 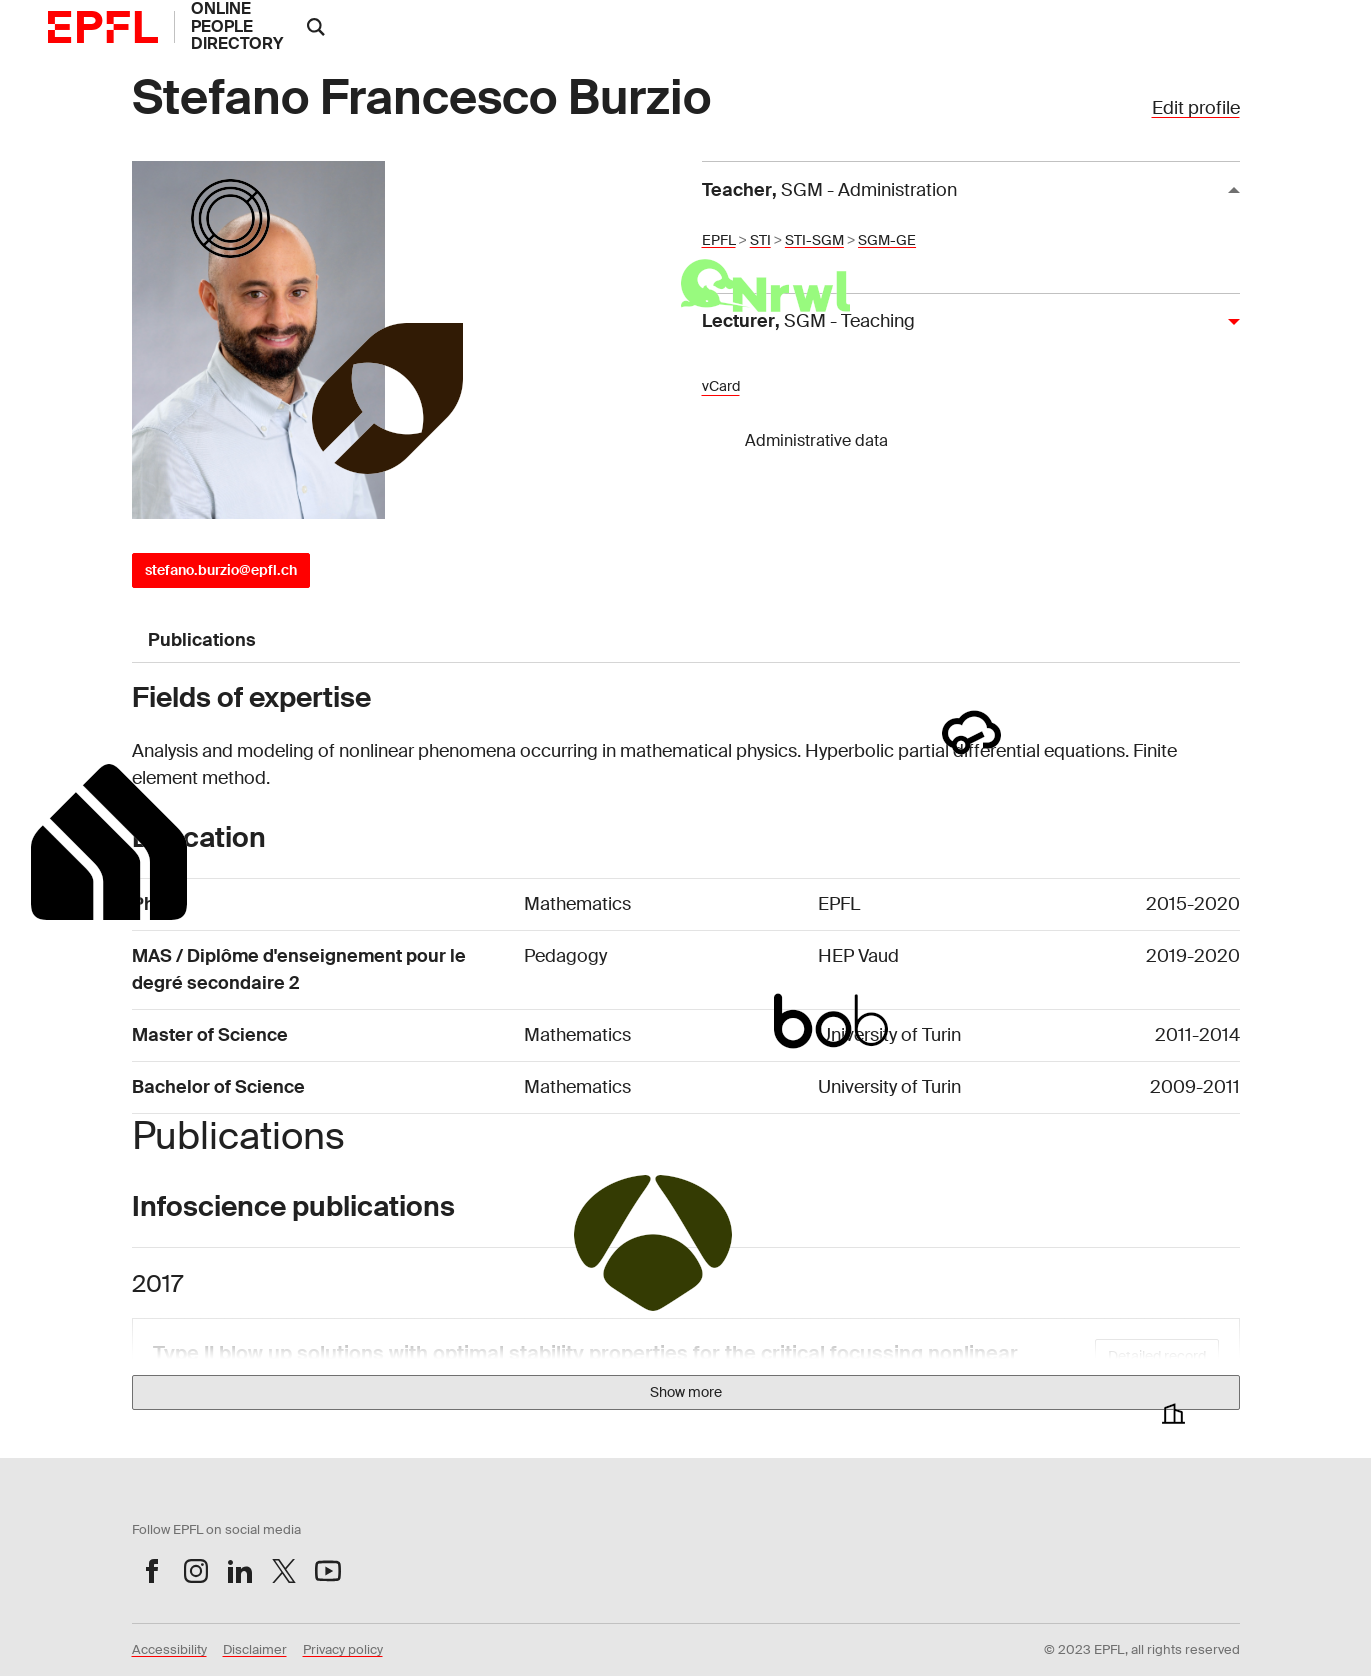 I want to click on nrwl company logo, so click(x=765, y=285).